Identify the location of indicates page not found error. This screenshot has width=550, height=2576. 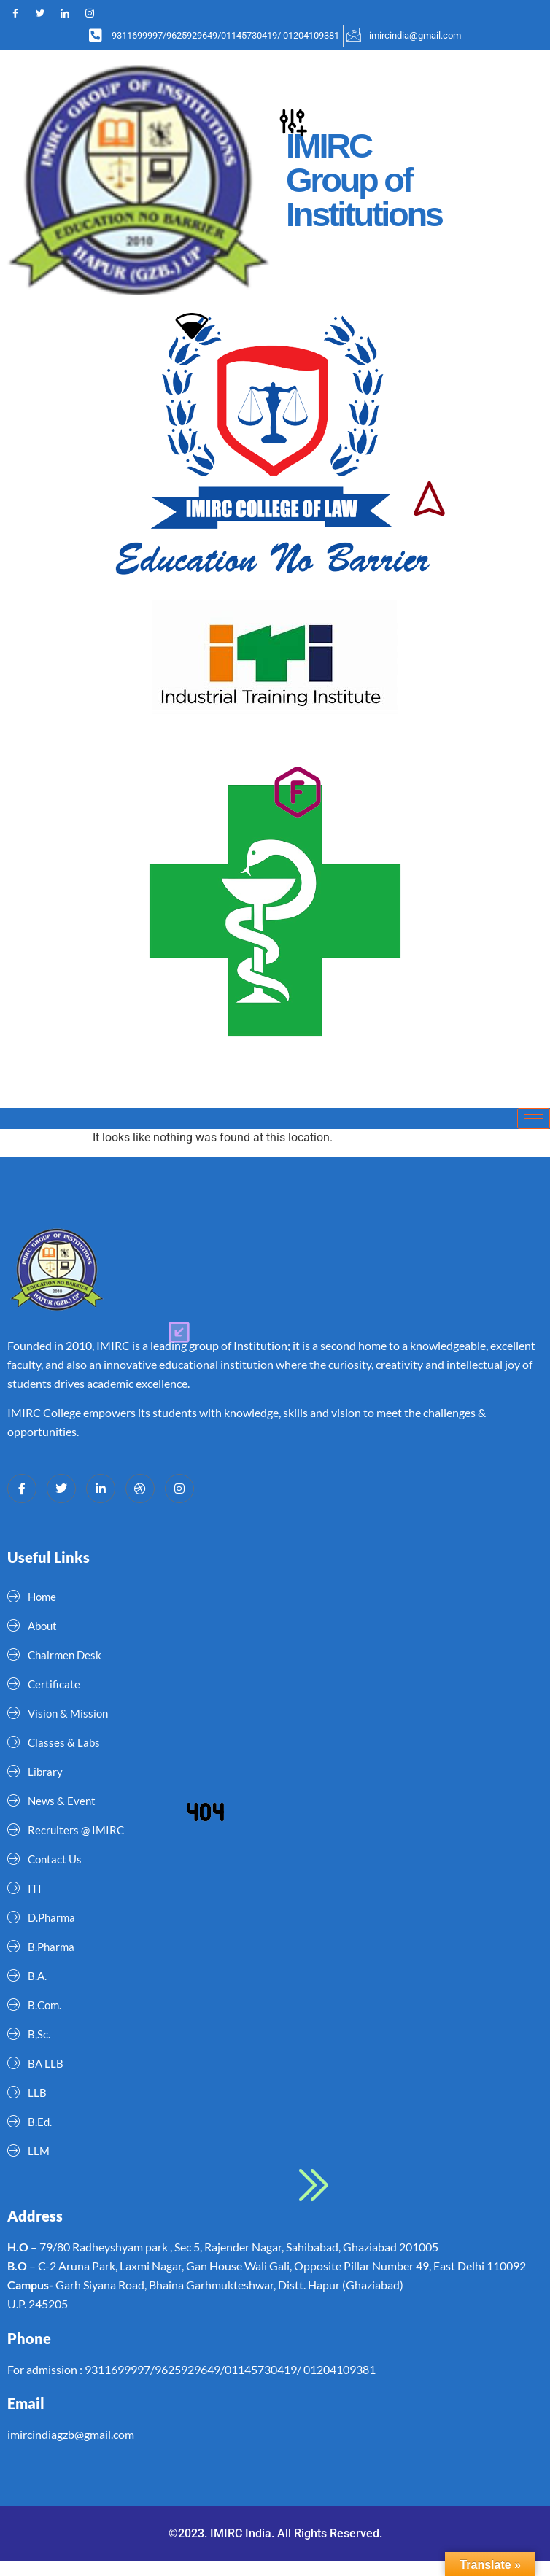
(205, 1812).